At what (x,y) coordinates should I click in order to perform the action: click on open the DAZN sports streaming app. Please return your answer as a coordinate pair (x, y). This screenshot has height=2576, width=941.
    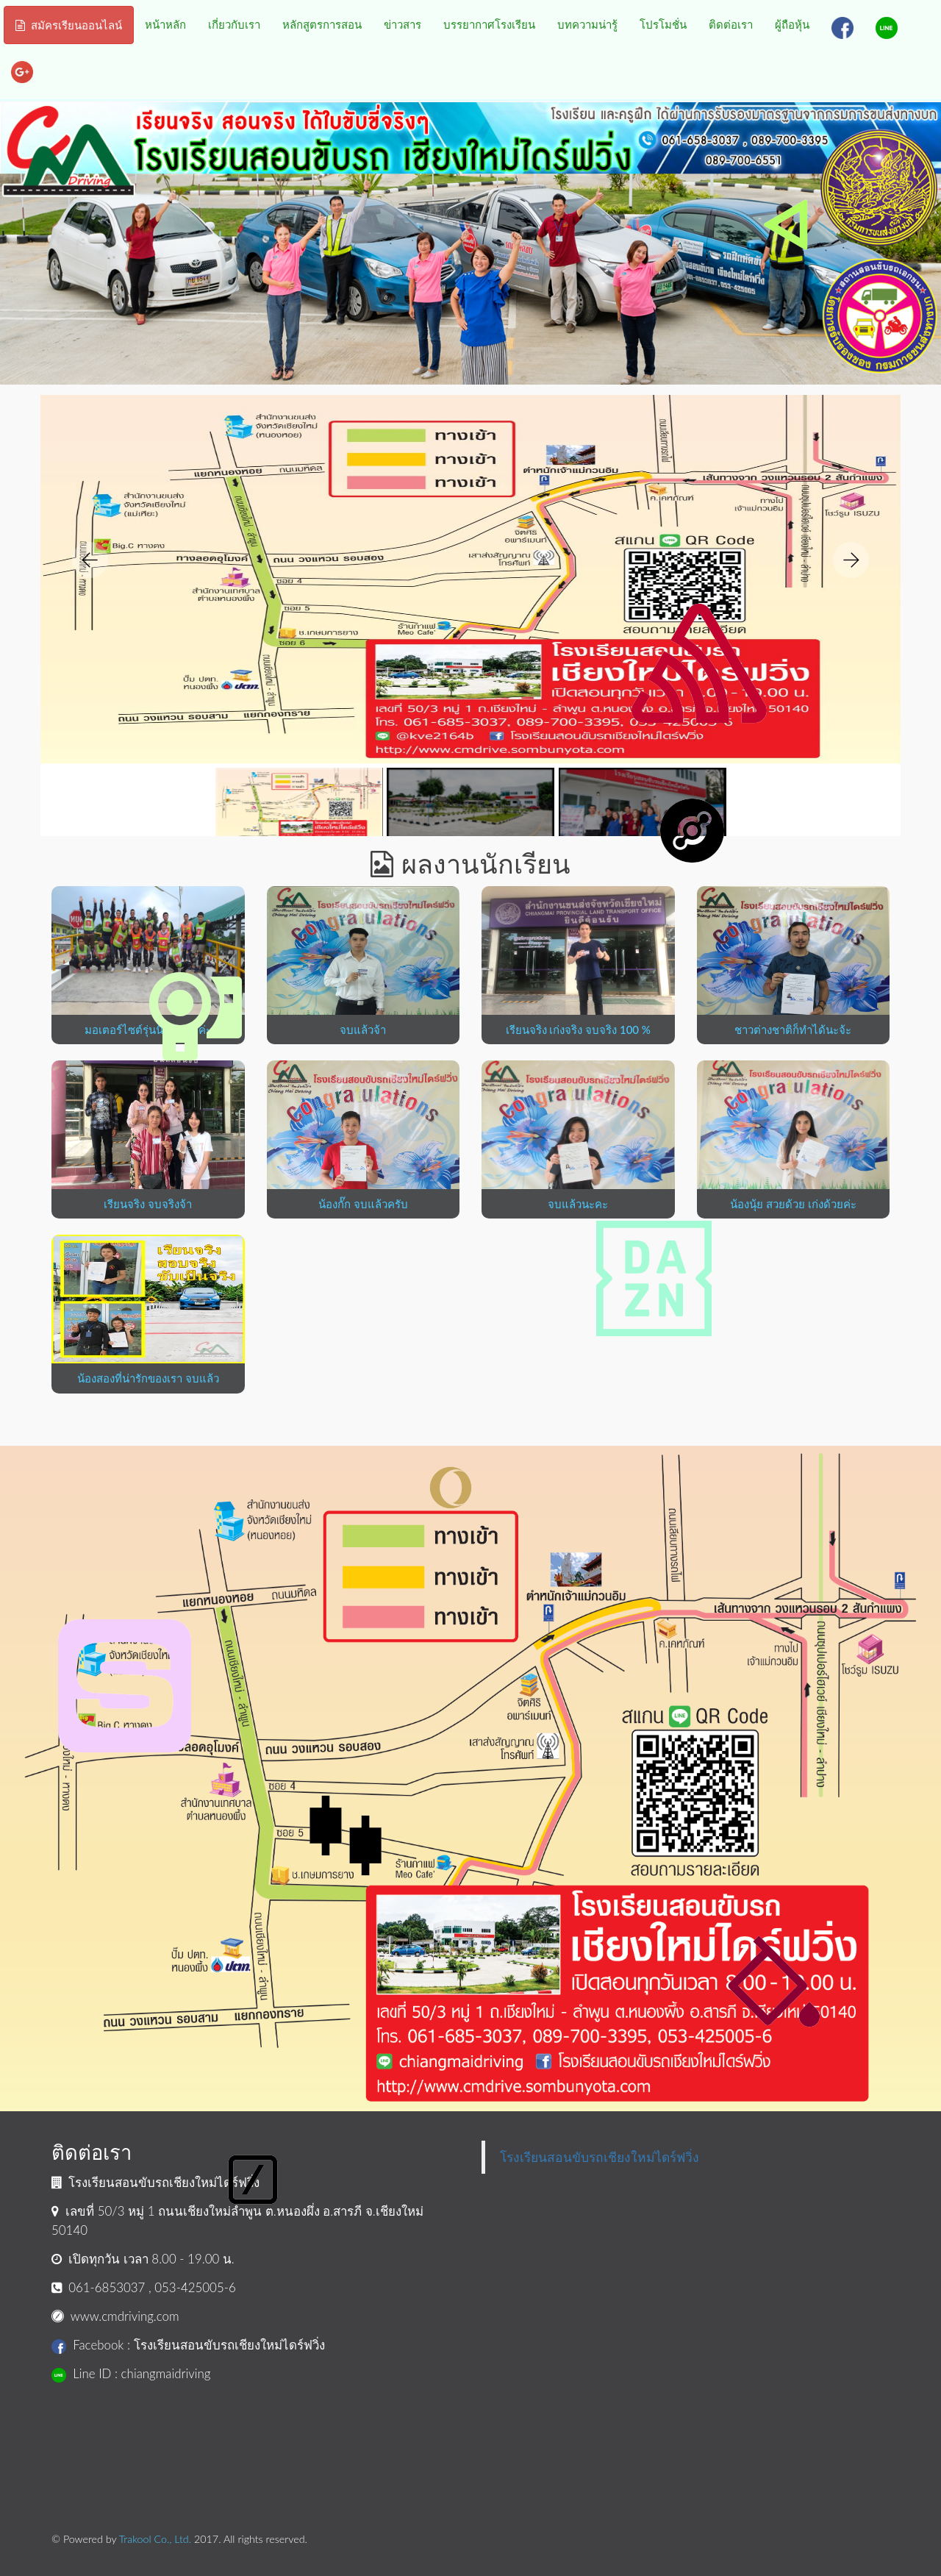
    Looking at the image, I should click on (654, 1278).